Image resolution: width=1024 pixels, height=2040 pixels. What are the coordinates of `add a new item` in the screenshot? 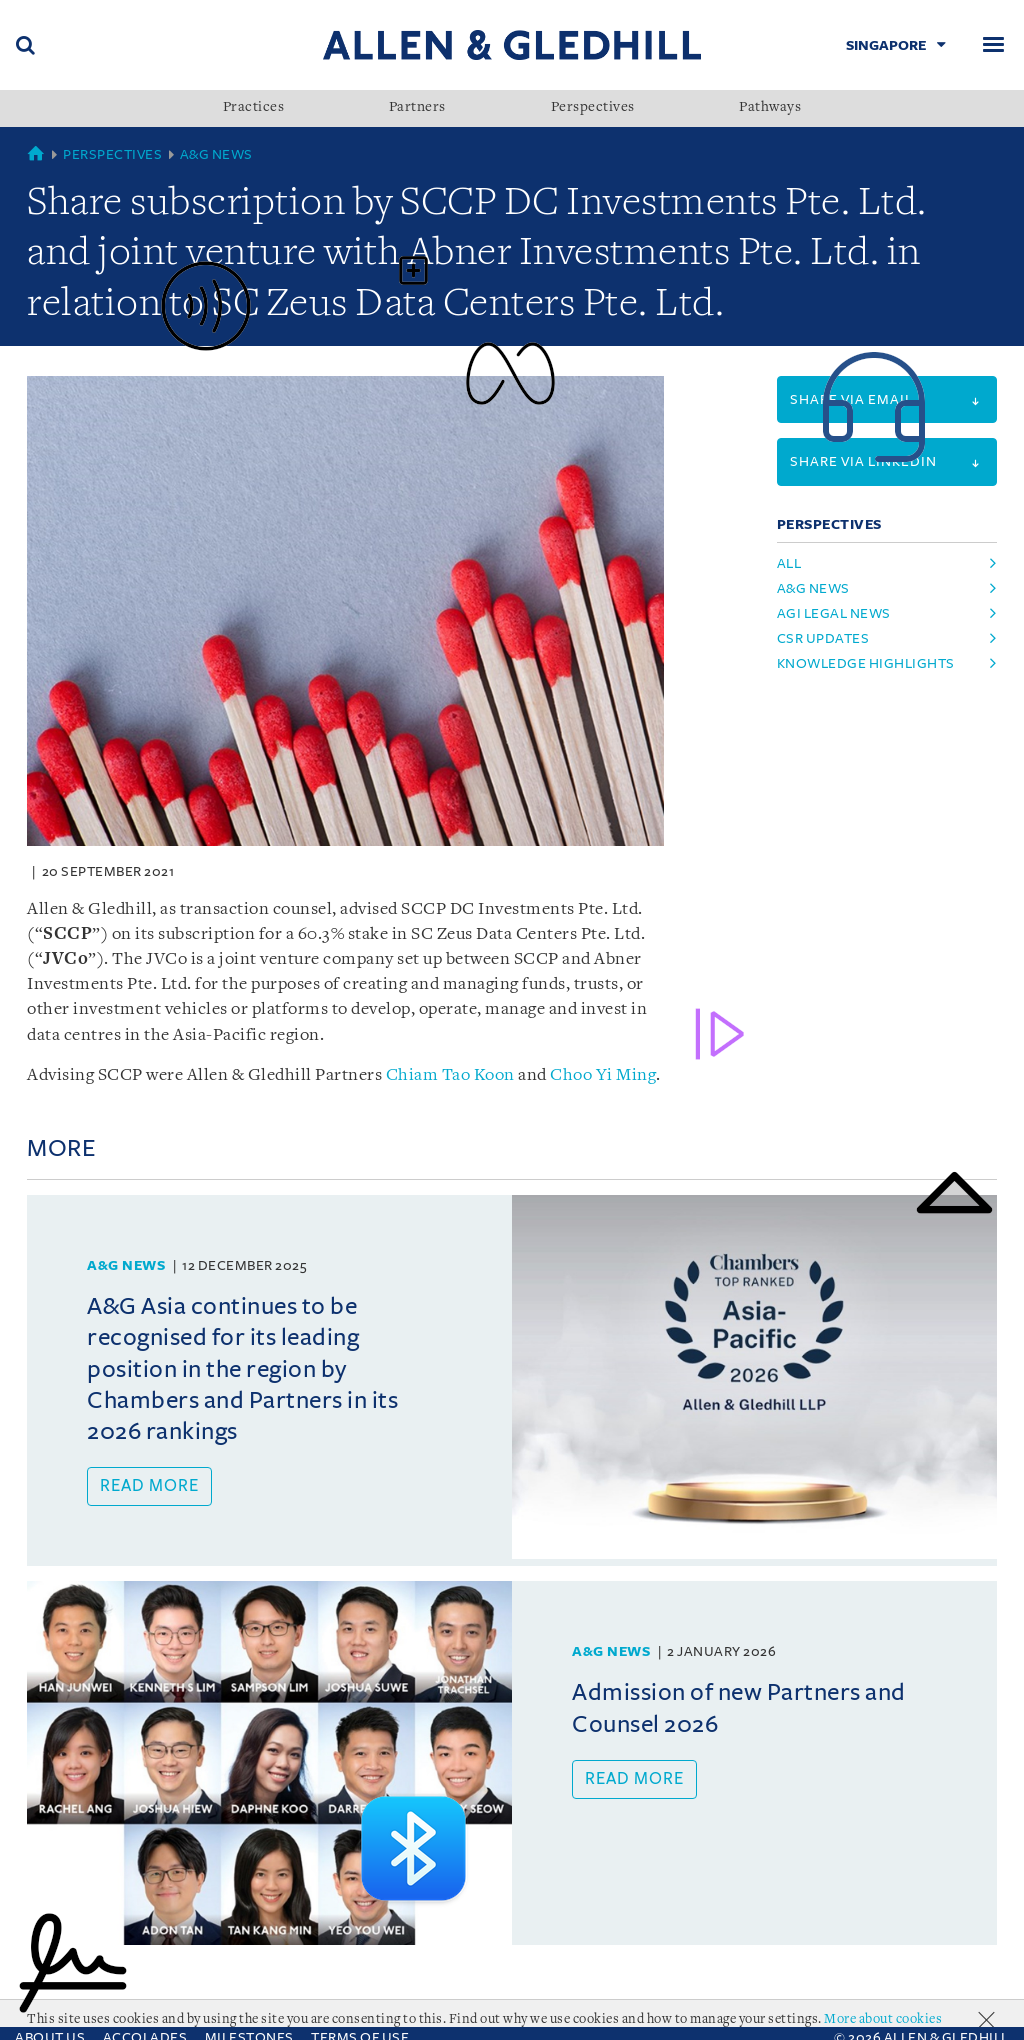 It's located at (413, 270).